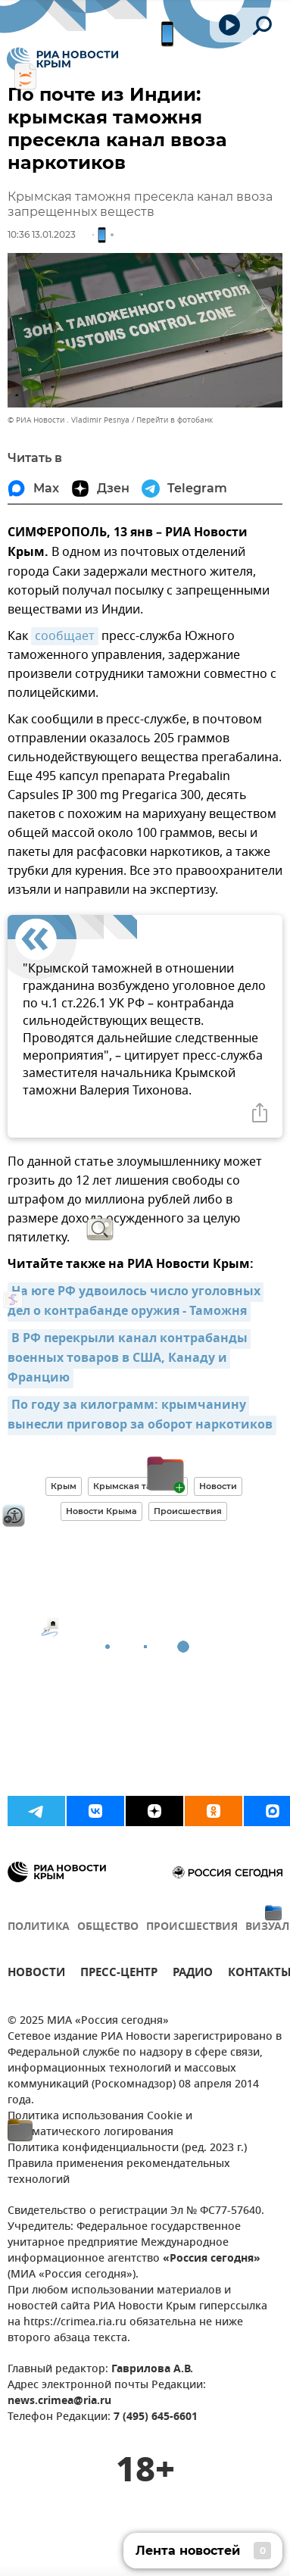 The image size is (290, 2576). Describe the element at coordinates (20, 2129) in the screenshot. I see `open folder to view contents` at that location.